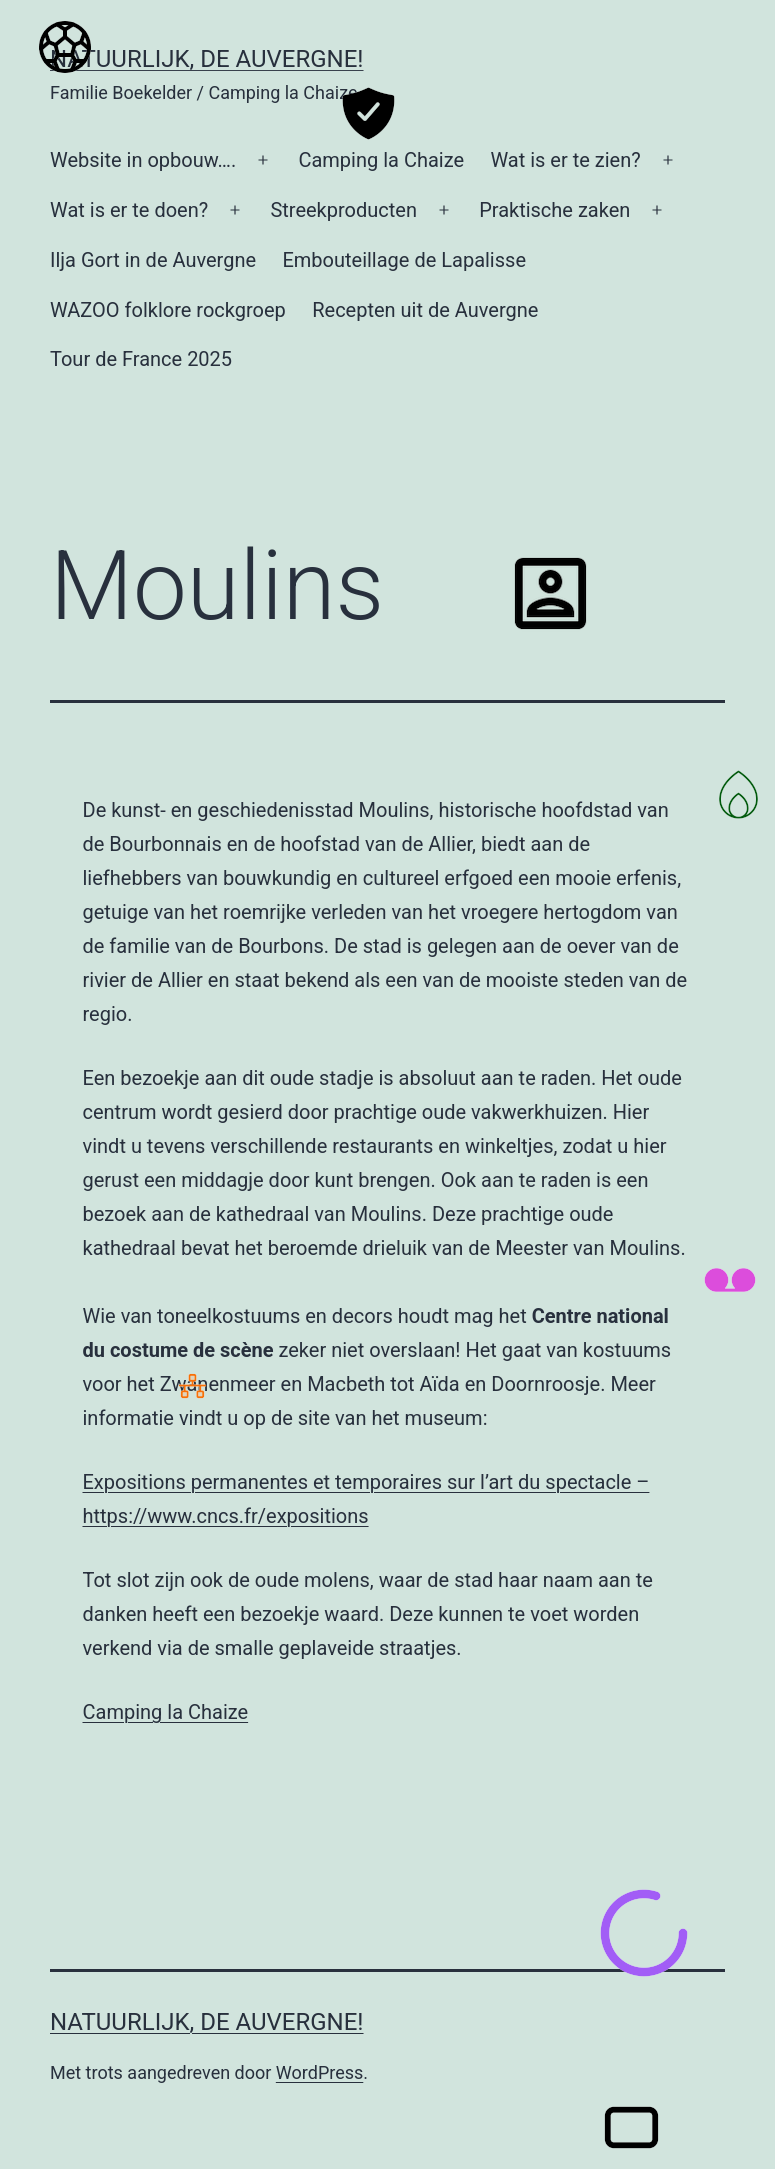 This screenshot has width=775, height=2169. I want to click on indicates verified or secure status, so click(368, 113).